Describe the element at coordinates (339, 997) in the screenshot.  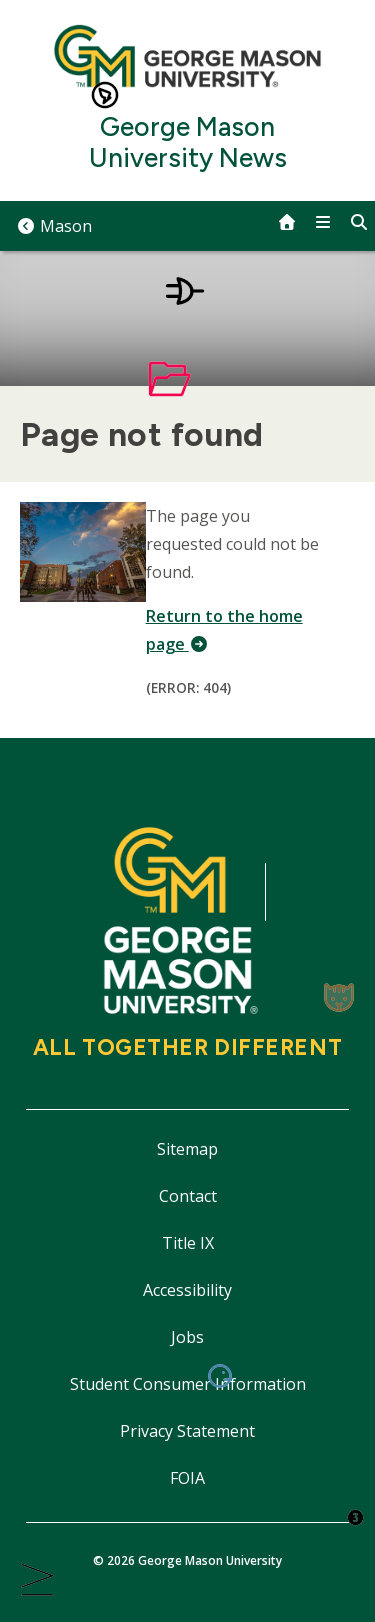
I see `view pet or animal-related content` at that location.